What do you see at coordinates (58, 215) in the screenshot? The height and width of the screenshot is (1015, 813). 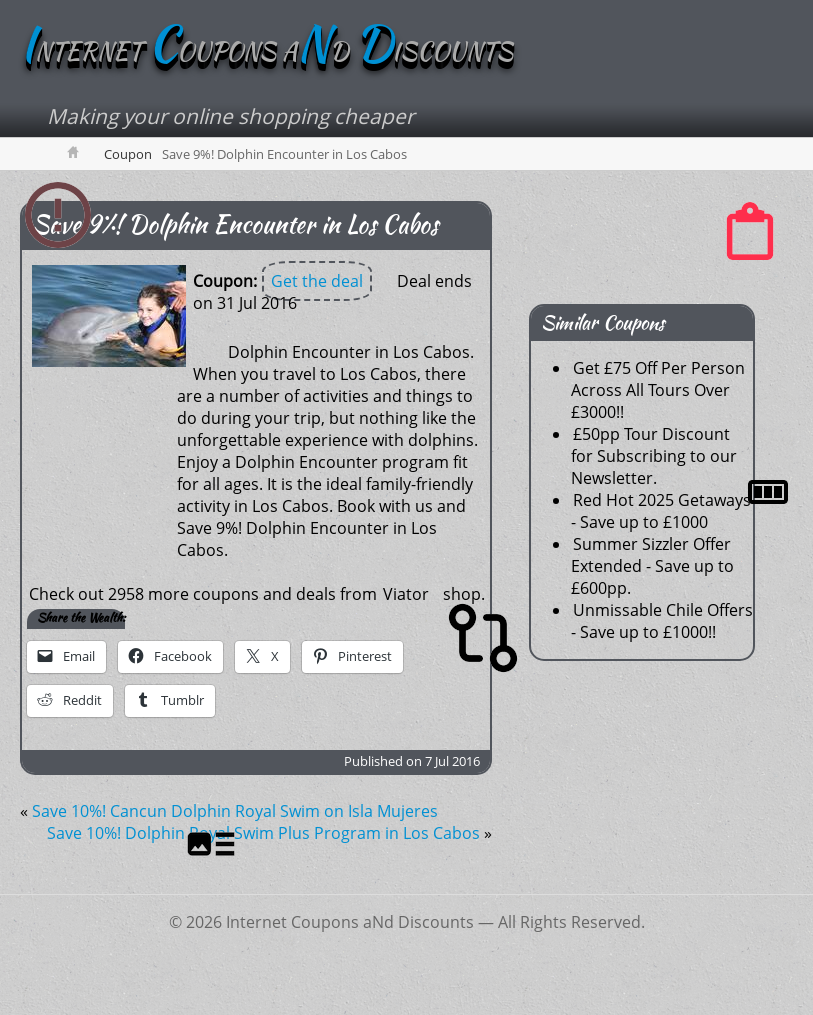 I see `indicates a warning or alert requiring attention` at bounding box center [58, 215].